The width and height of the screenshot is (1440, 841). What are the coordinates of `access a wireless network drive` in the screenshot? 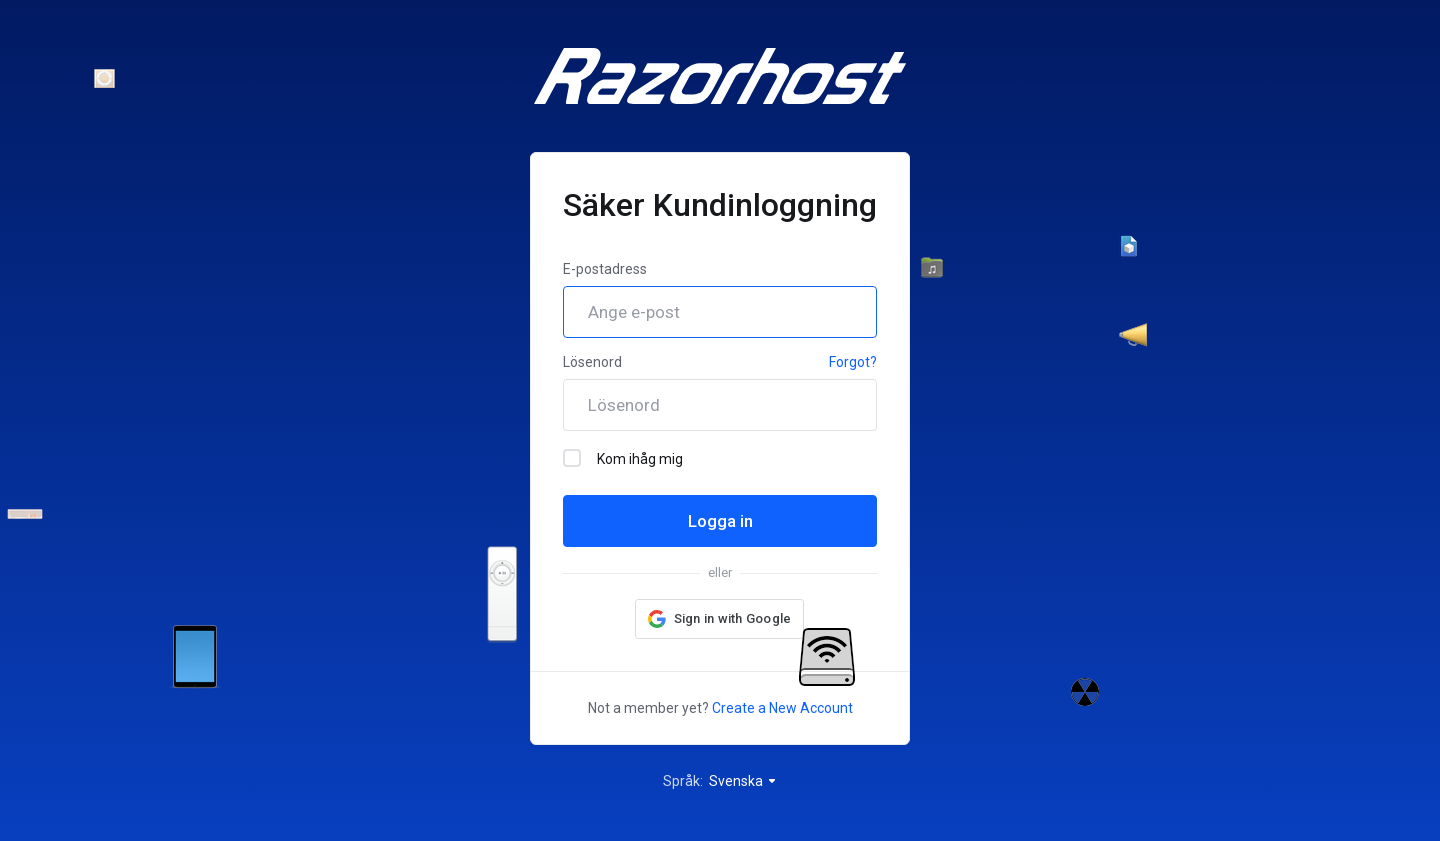 It's located at (827, 657).